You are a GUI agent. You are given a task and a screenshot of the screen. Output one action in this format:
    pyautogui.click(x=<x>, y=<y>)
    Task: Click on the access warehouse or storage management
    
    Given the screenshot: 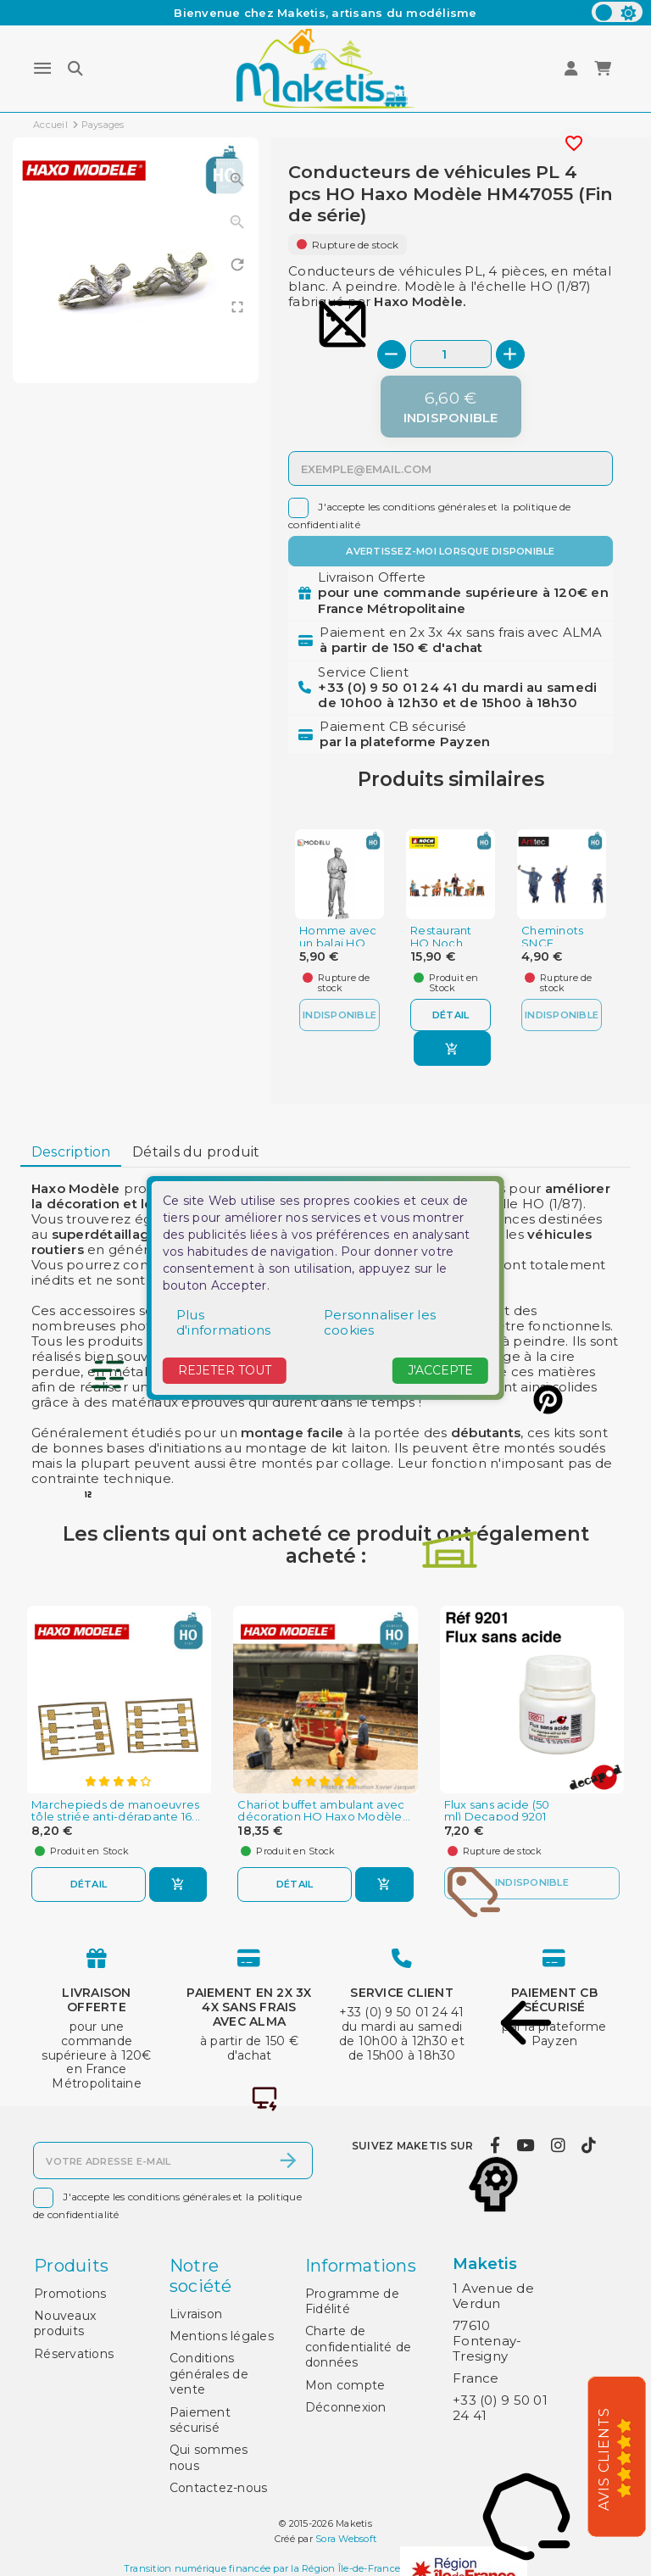 What is the action you would take?
    pyautogui.click(x=449, y=1551)
    